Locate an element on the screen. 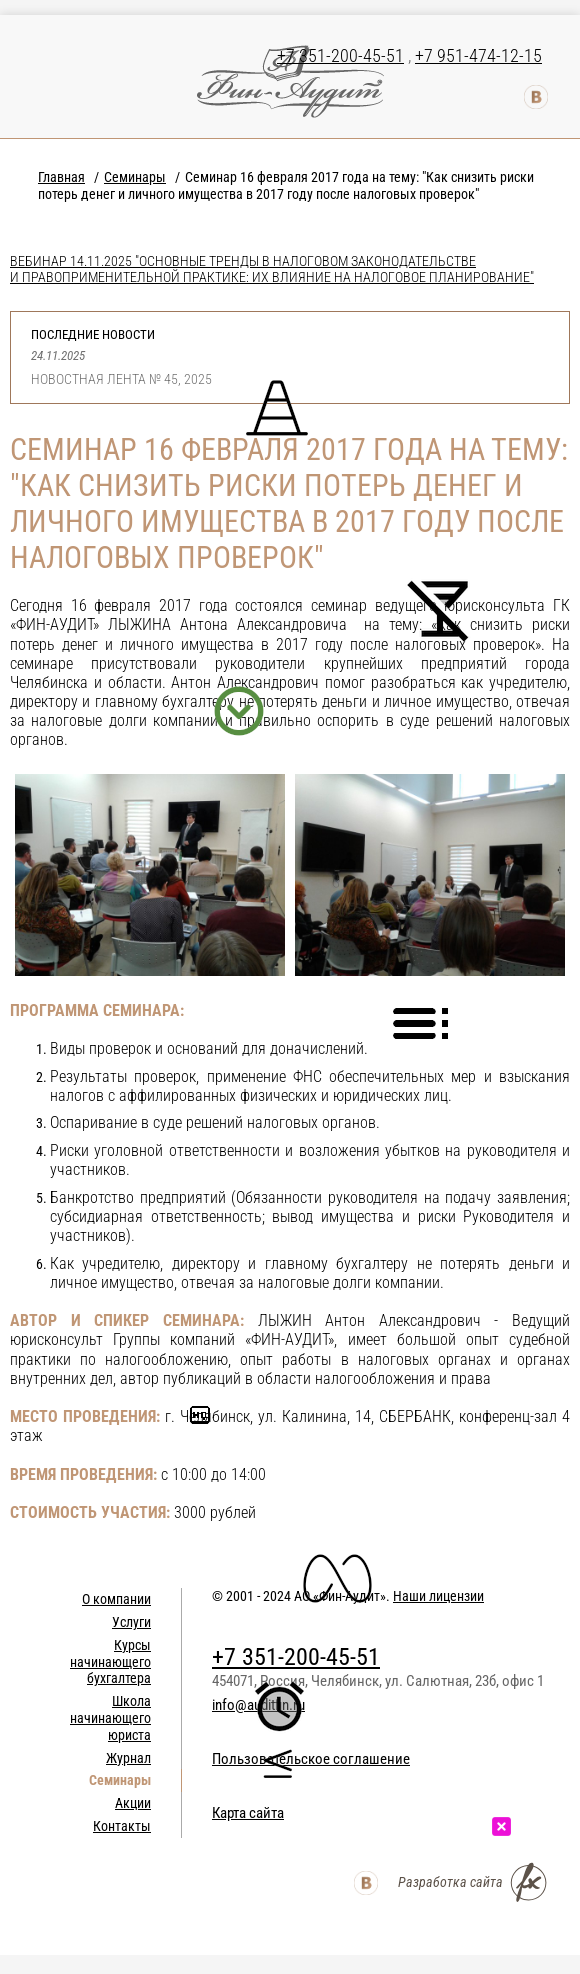  close or dismiss a dialog is located at coordinates (501, 1826).